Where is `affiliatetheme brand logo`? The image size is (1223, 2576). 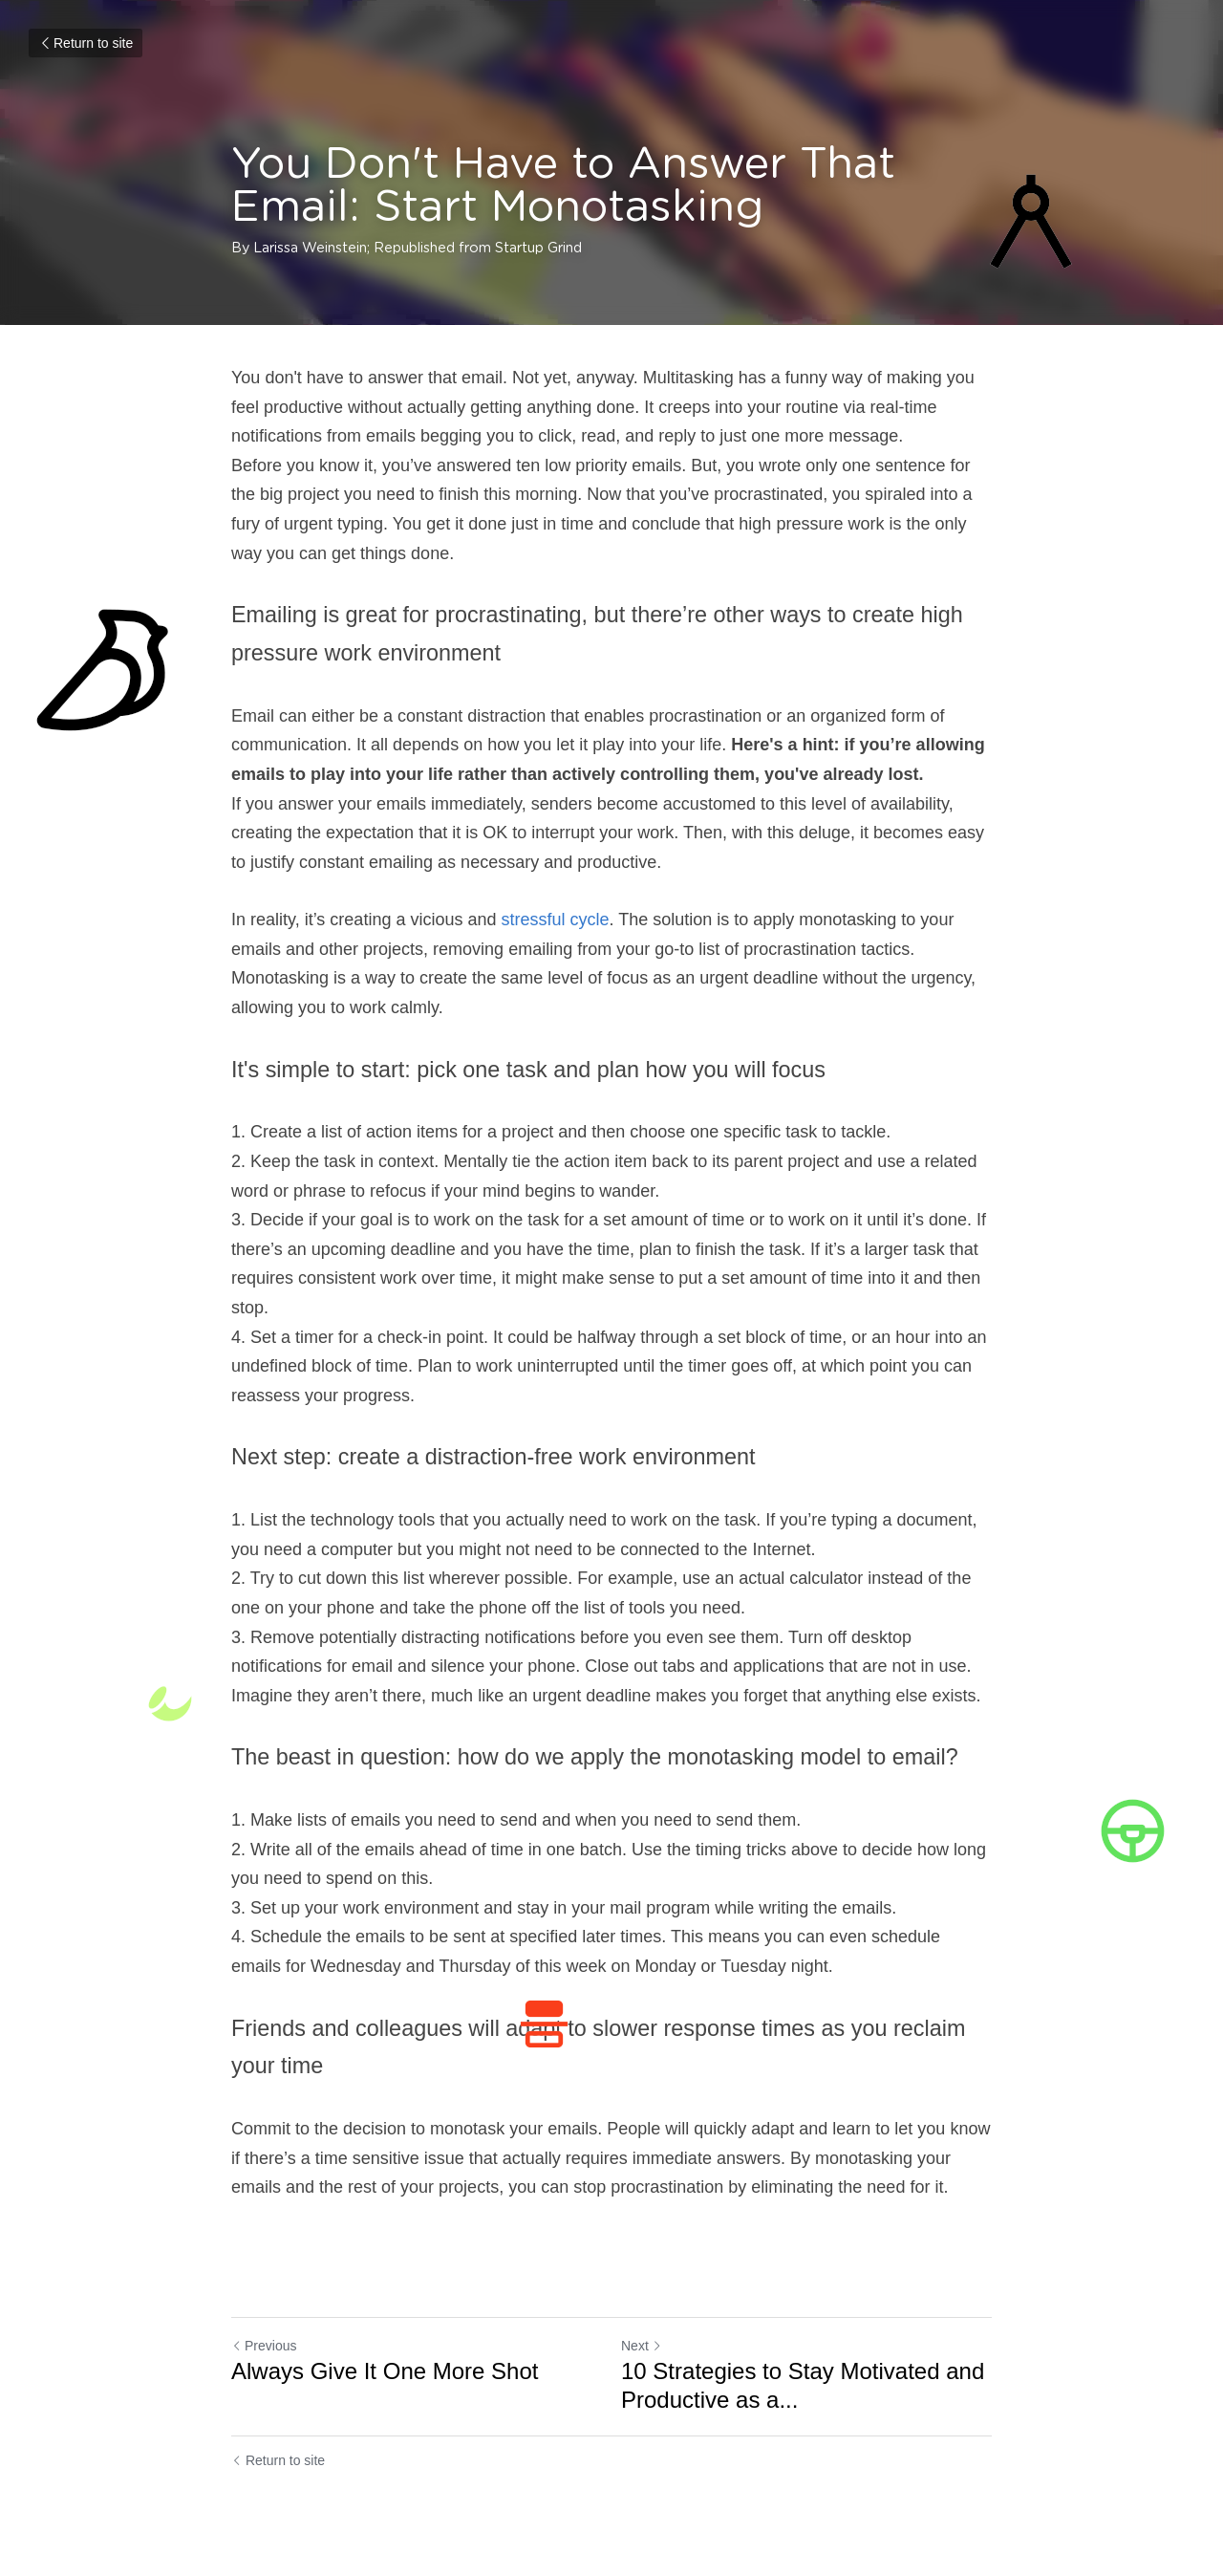
affiliatetheme brand logo is located at coordinates (170, 1702).